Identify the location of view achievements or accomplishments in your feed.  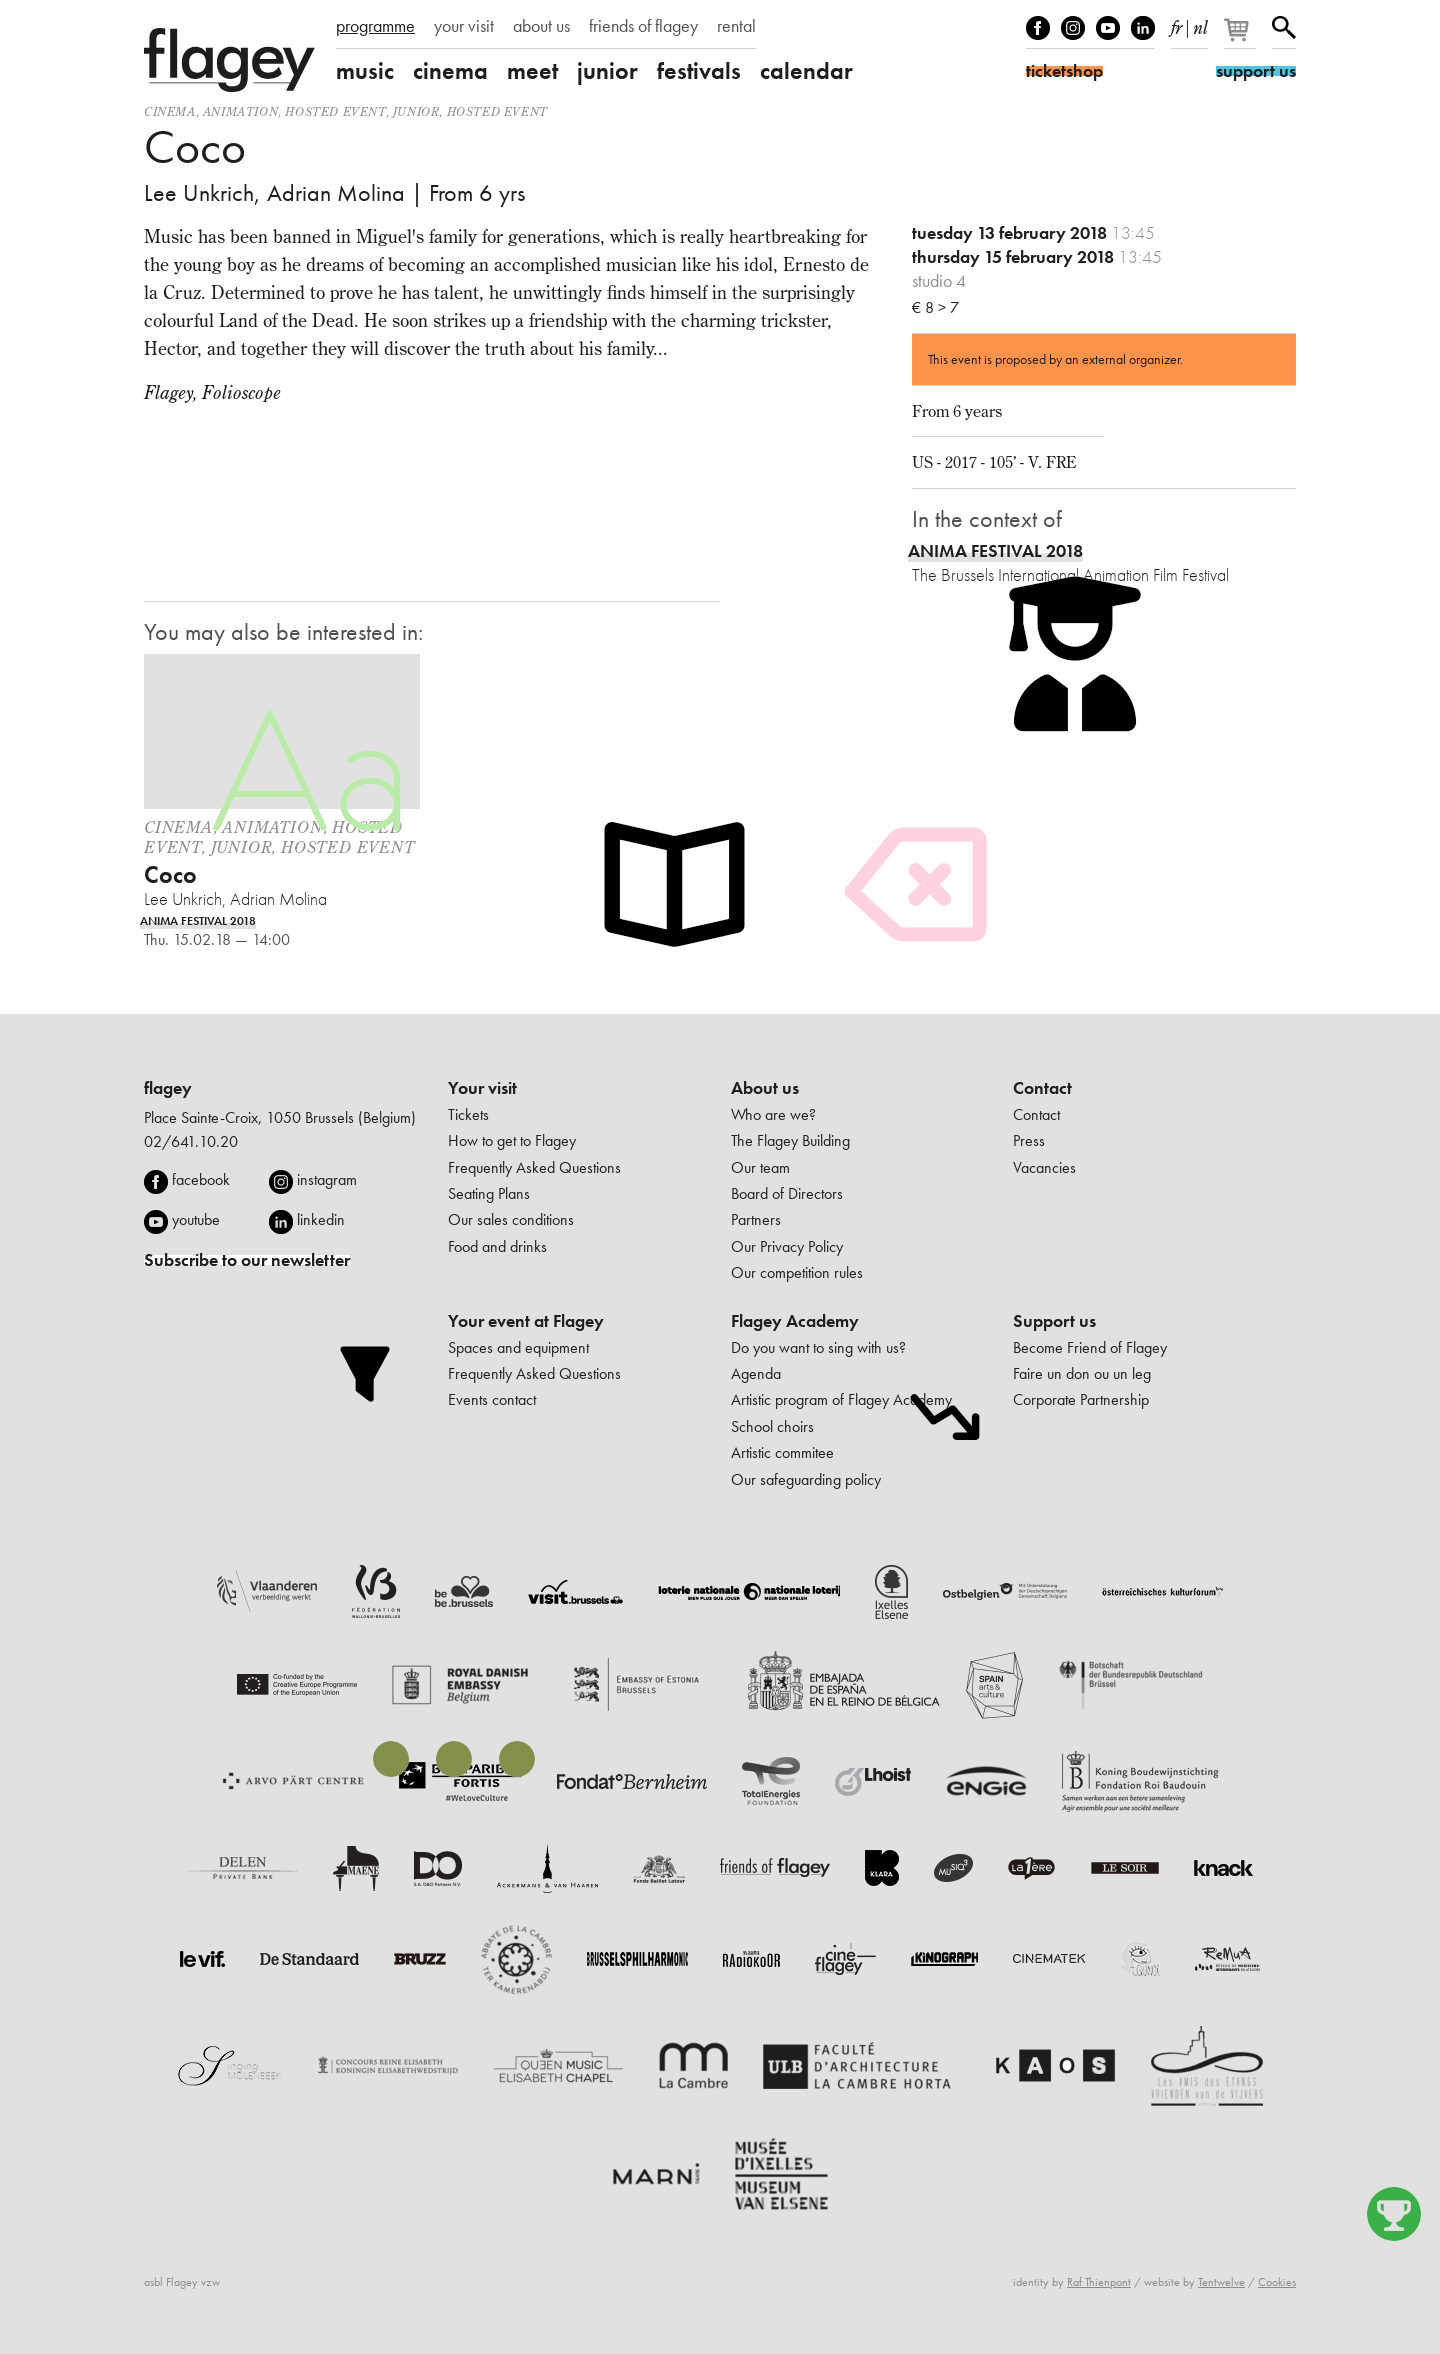
(1394, 2214).